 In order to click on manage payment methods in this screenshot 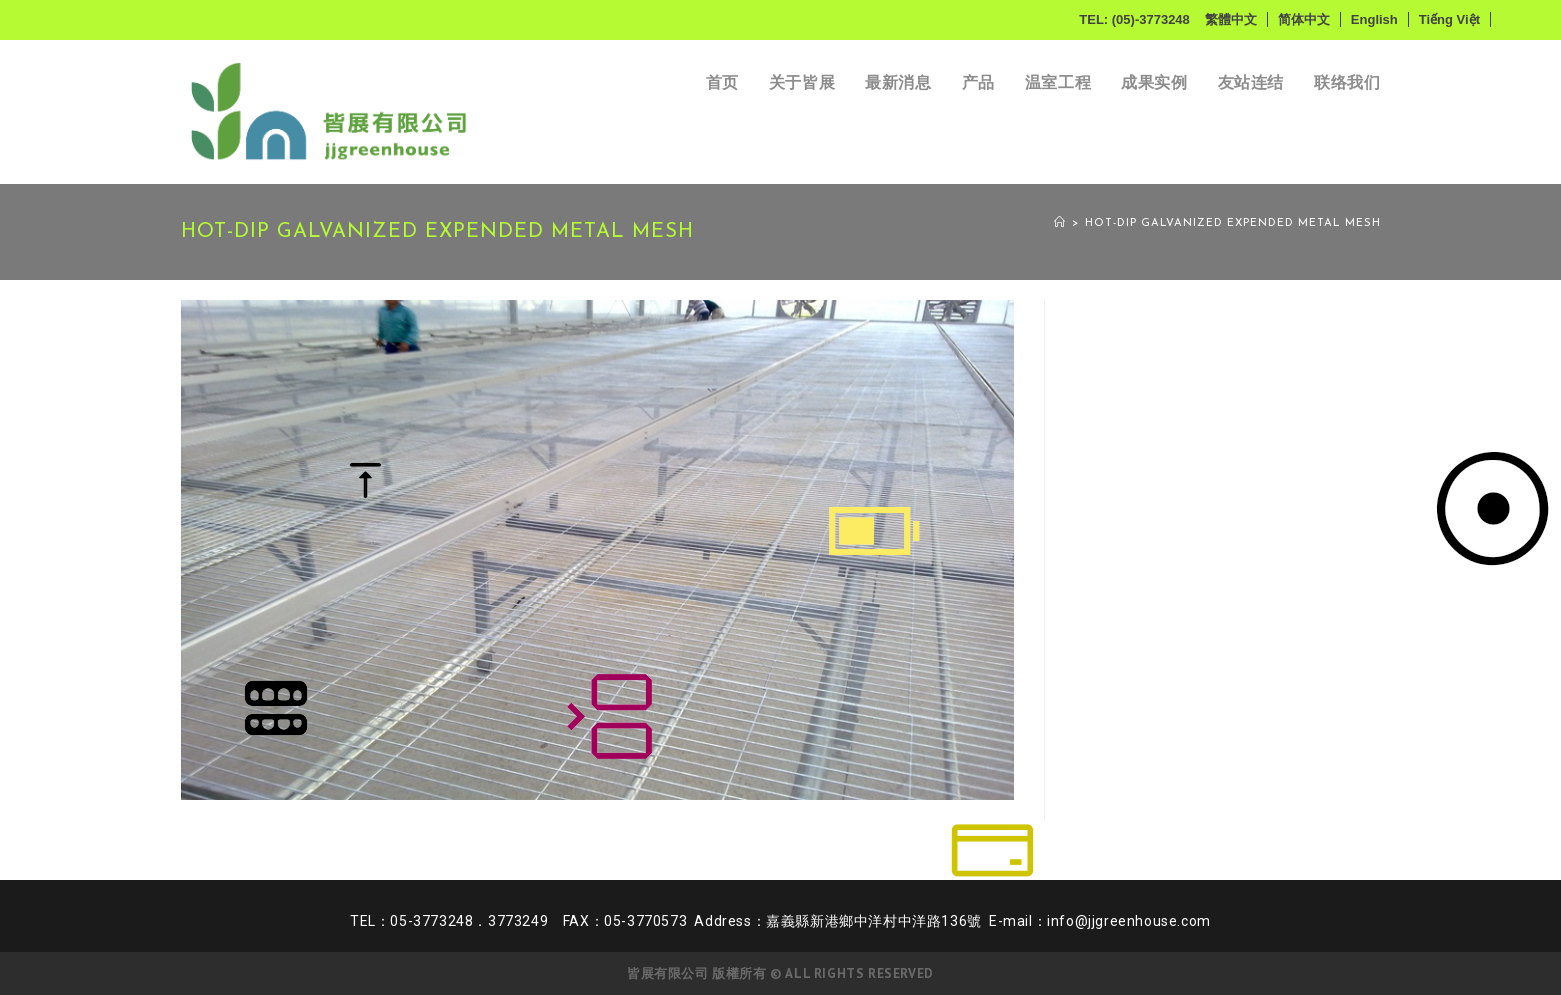, I will do `click(992, 847)`.